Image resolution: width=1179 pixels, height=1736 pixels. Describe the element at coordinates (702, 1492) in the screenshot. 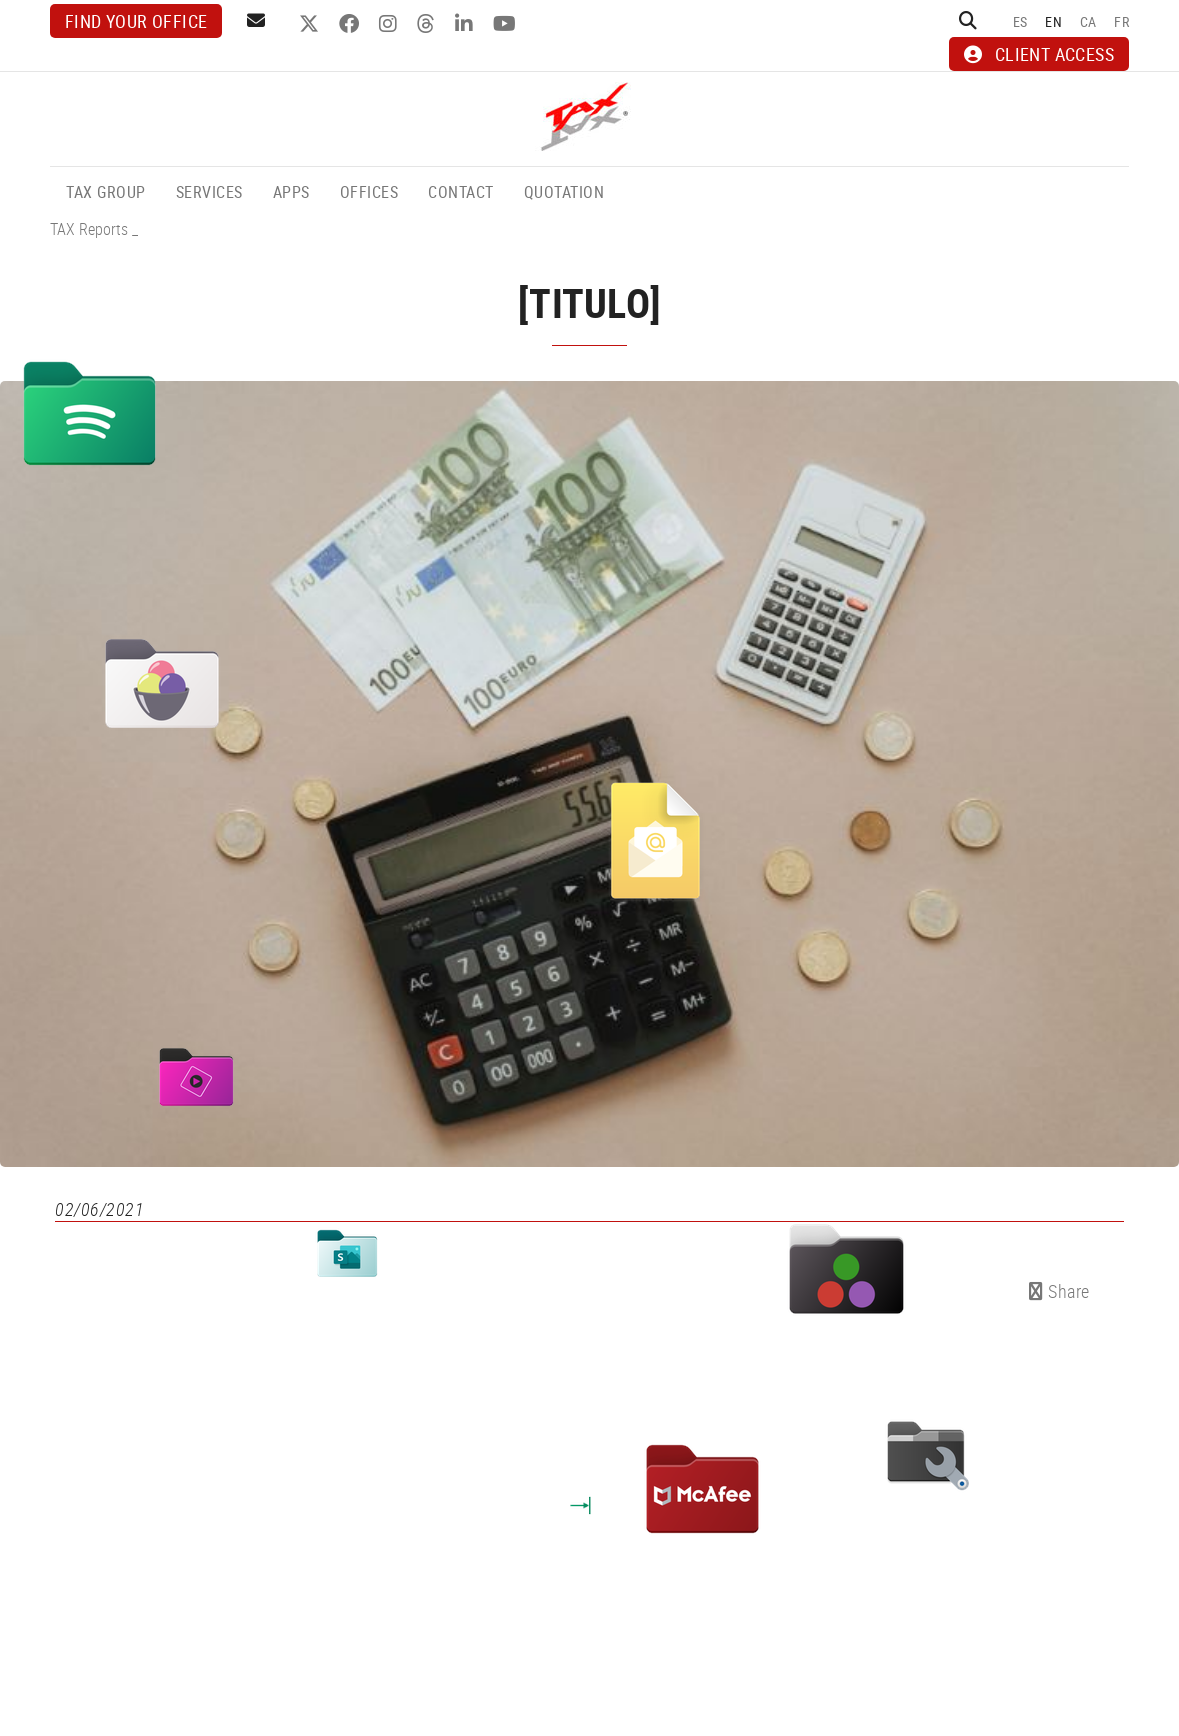

I see `folder containing McAfee antivirus files` at that location.